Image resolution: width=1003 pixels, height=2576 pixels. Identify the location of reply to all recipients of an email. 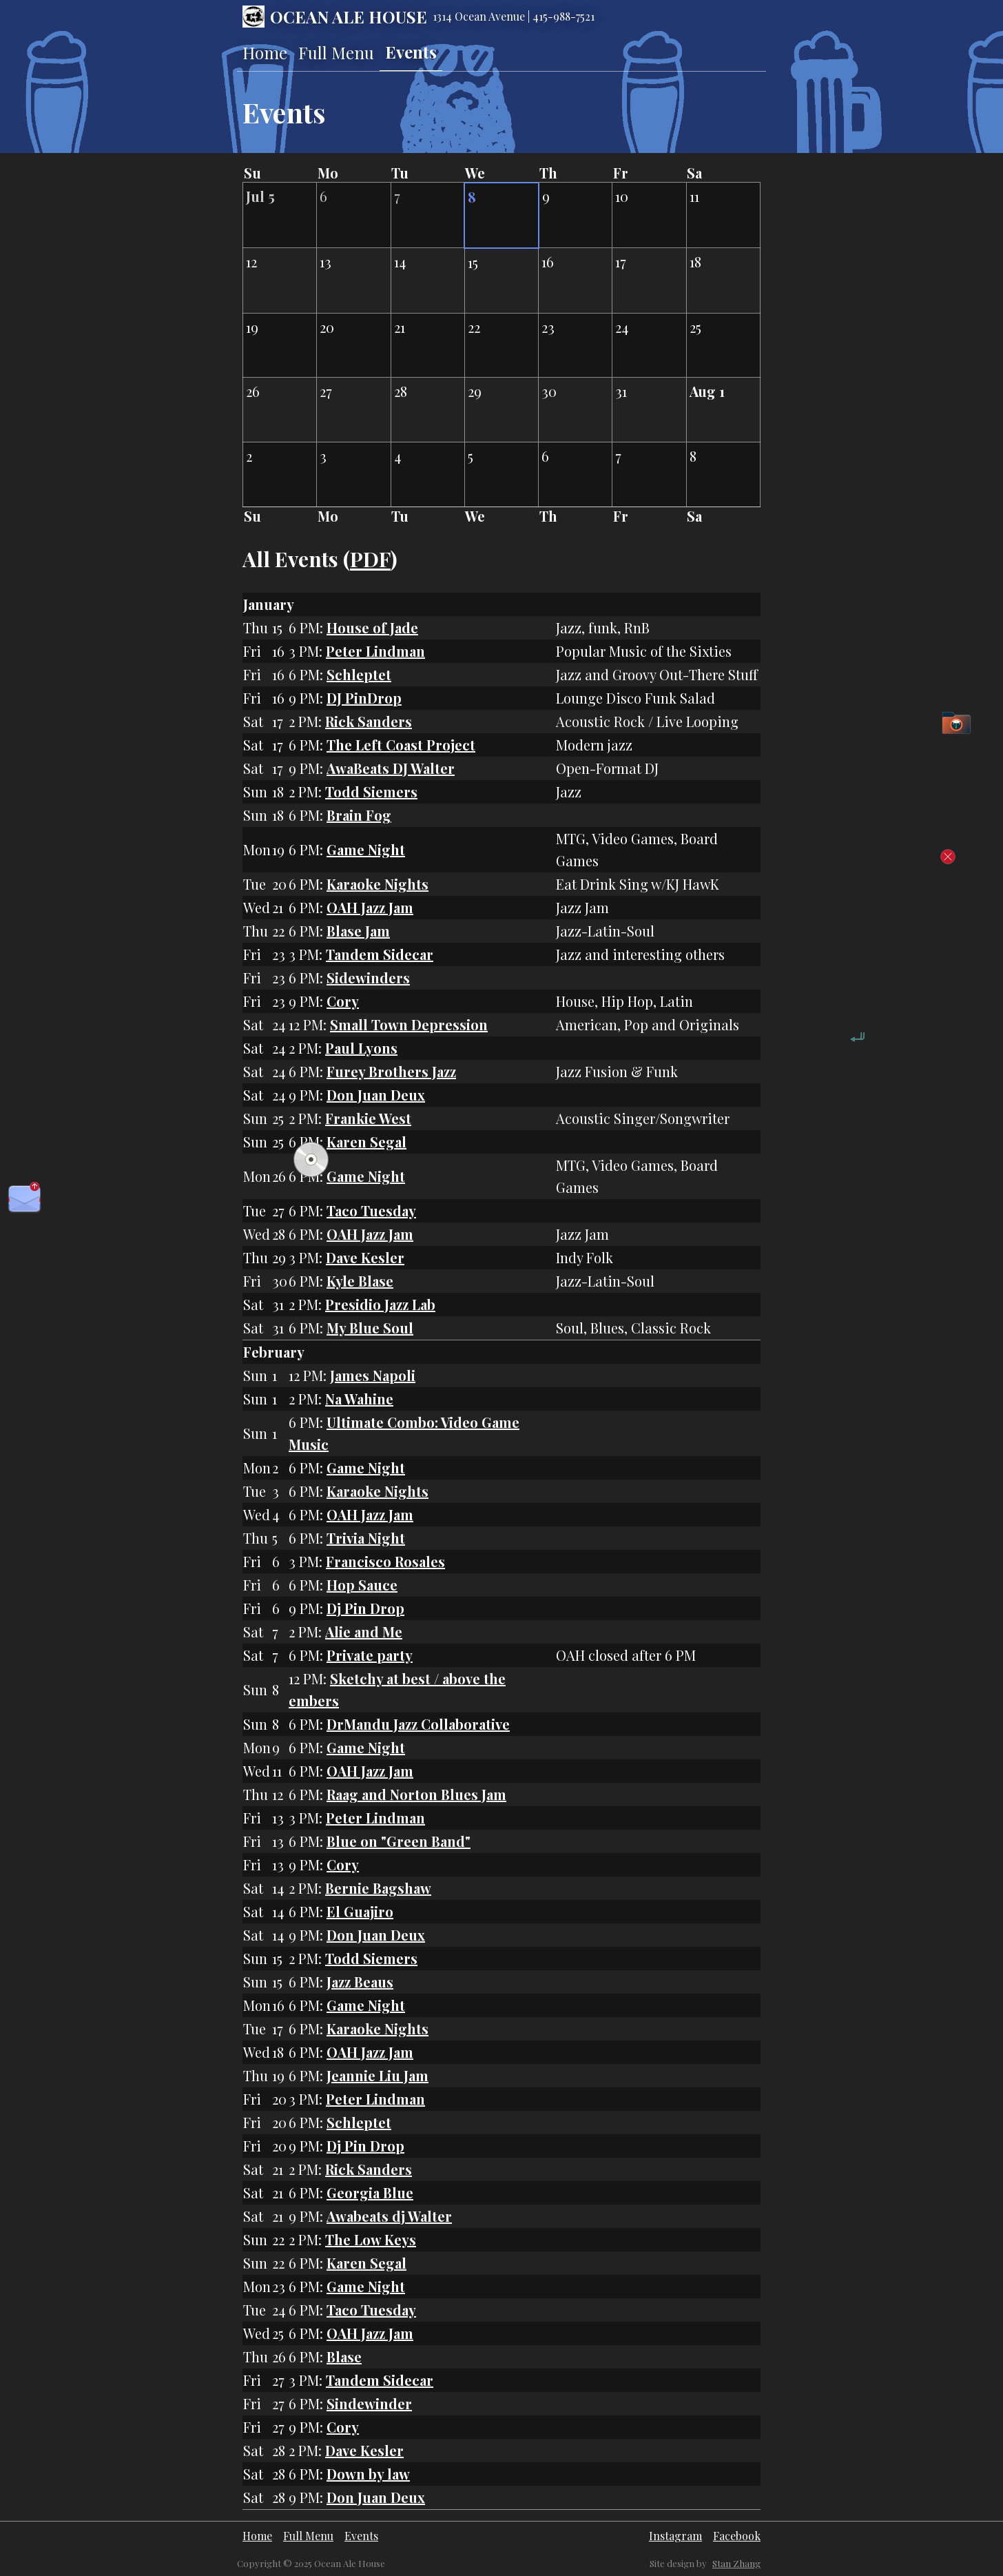
(857, 1036).